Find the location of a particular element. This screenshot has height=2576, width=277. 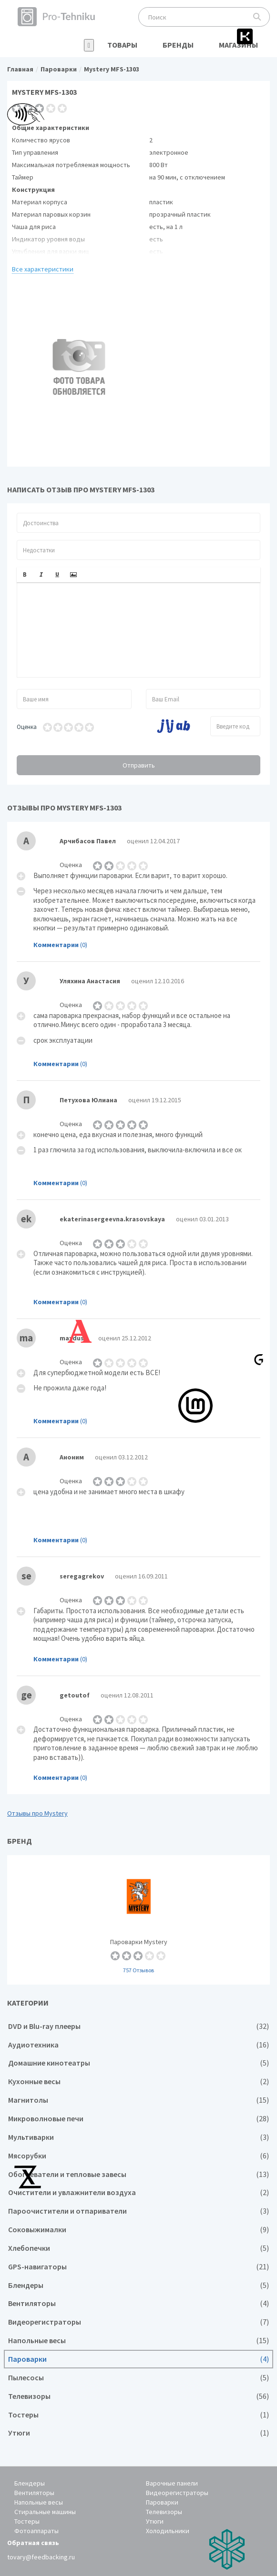

matternet company logo is located at coordinates (227, 2549).